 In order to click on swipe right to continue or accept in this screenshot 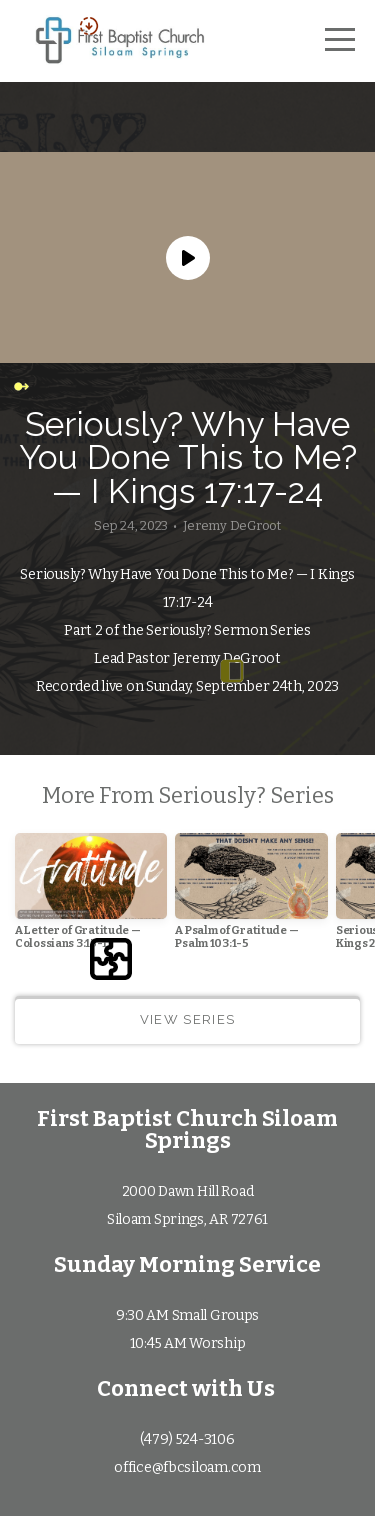, I will do `click(21, 386)`.